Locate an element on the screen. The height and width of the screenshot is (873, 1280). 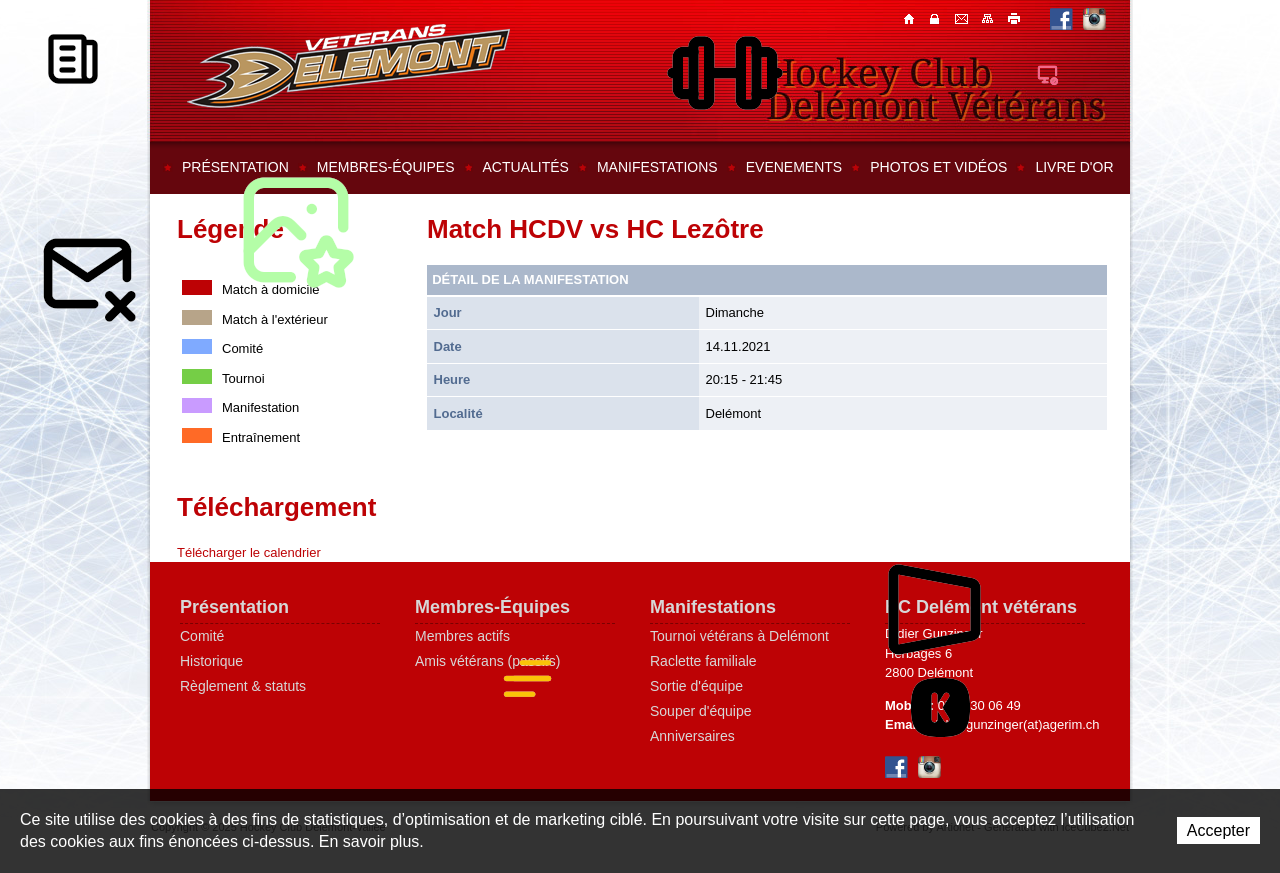
open navigation menu is located at coordinates (527, 678).